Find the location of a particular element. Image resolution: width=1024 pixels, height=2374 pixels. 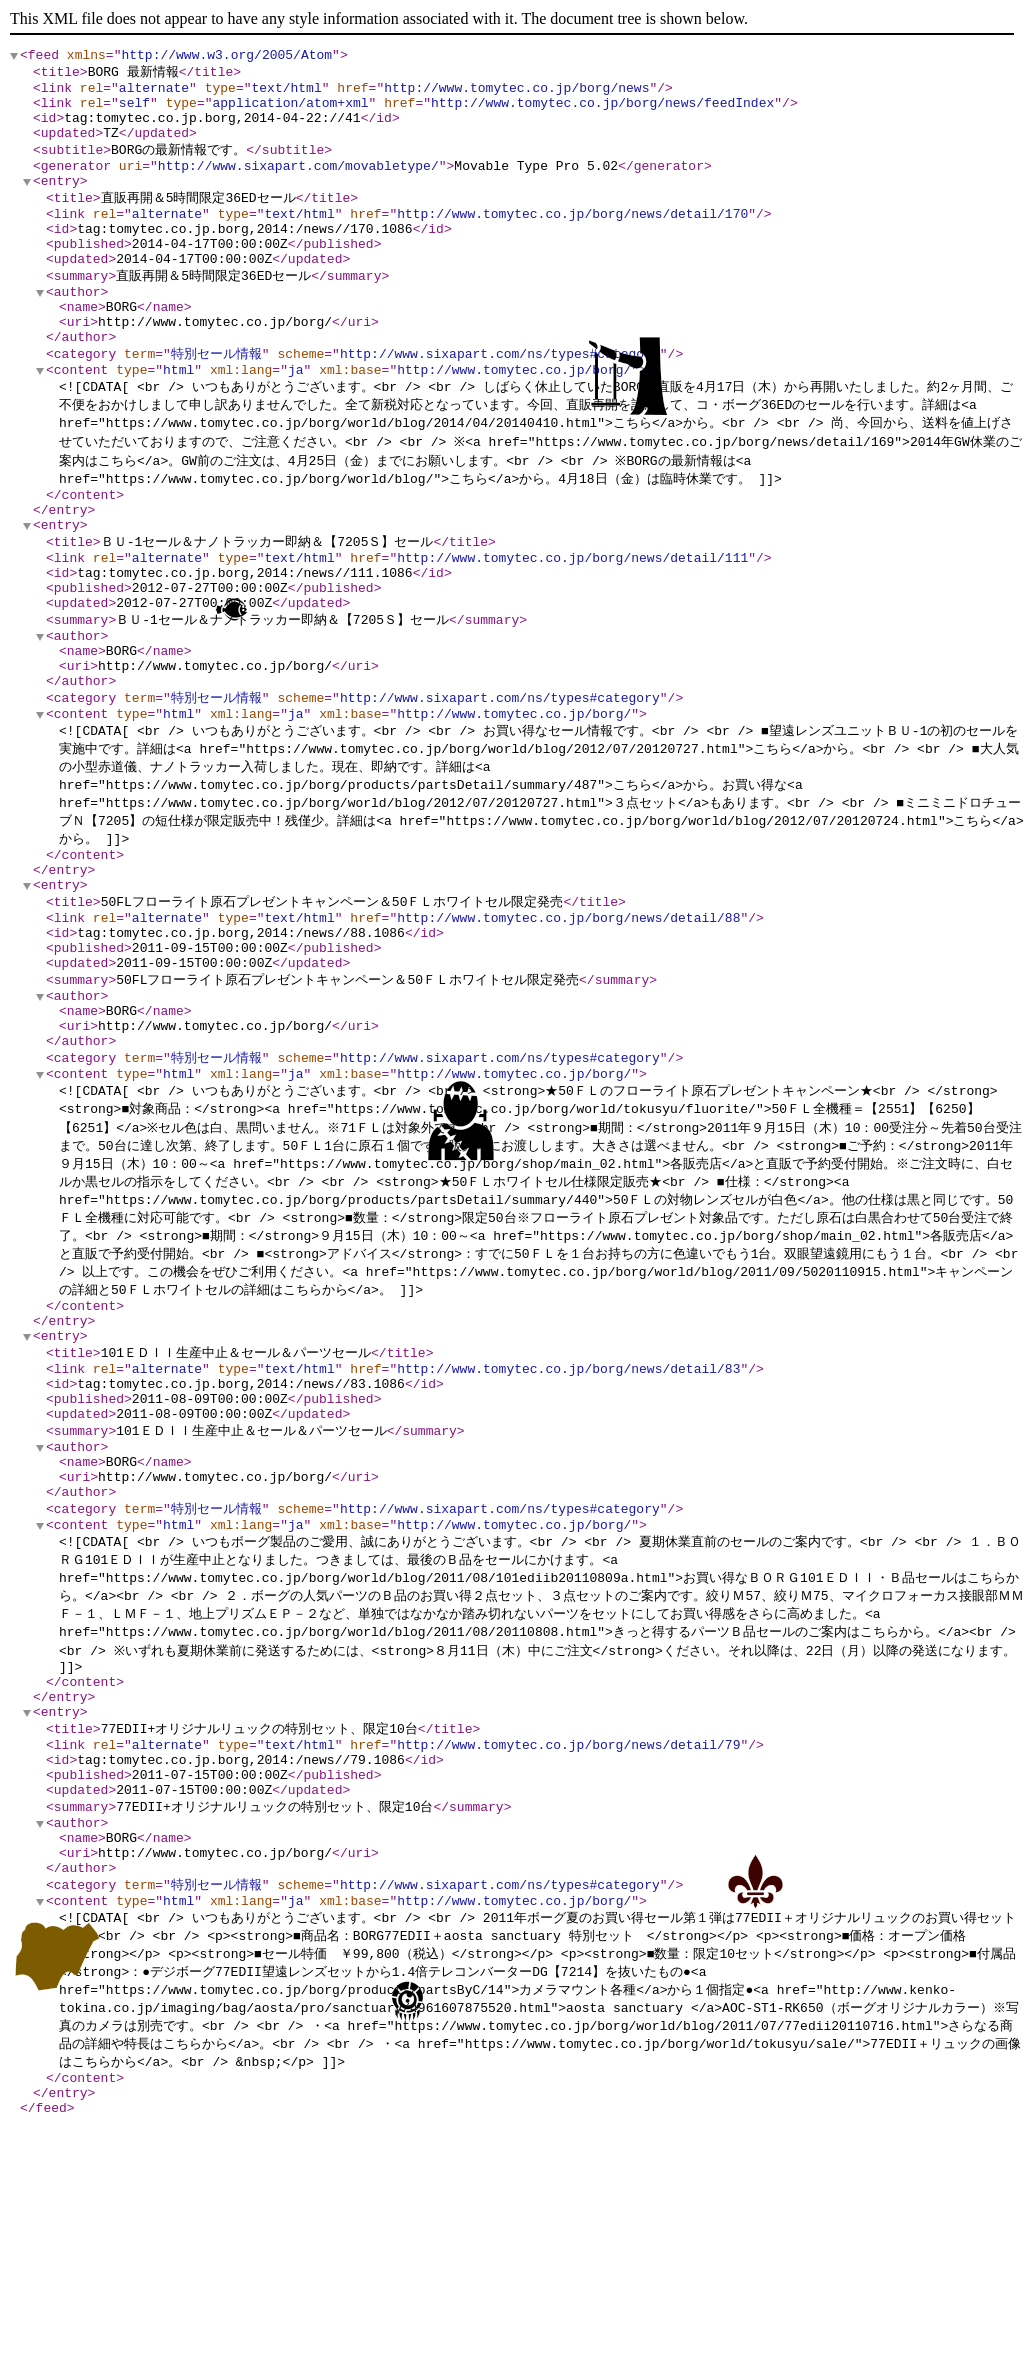

summon or activate a beholder creature is located at coordinates (407, 2001).